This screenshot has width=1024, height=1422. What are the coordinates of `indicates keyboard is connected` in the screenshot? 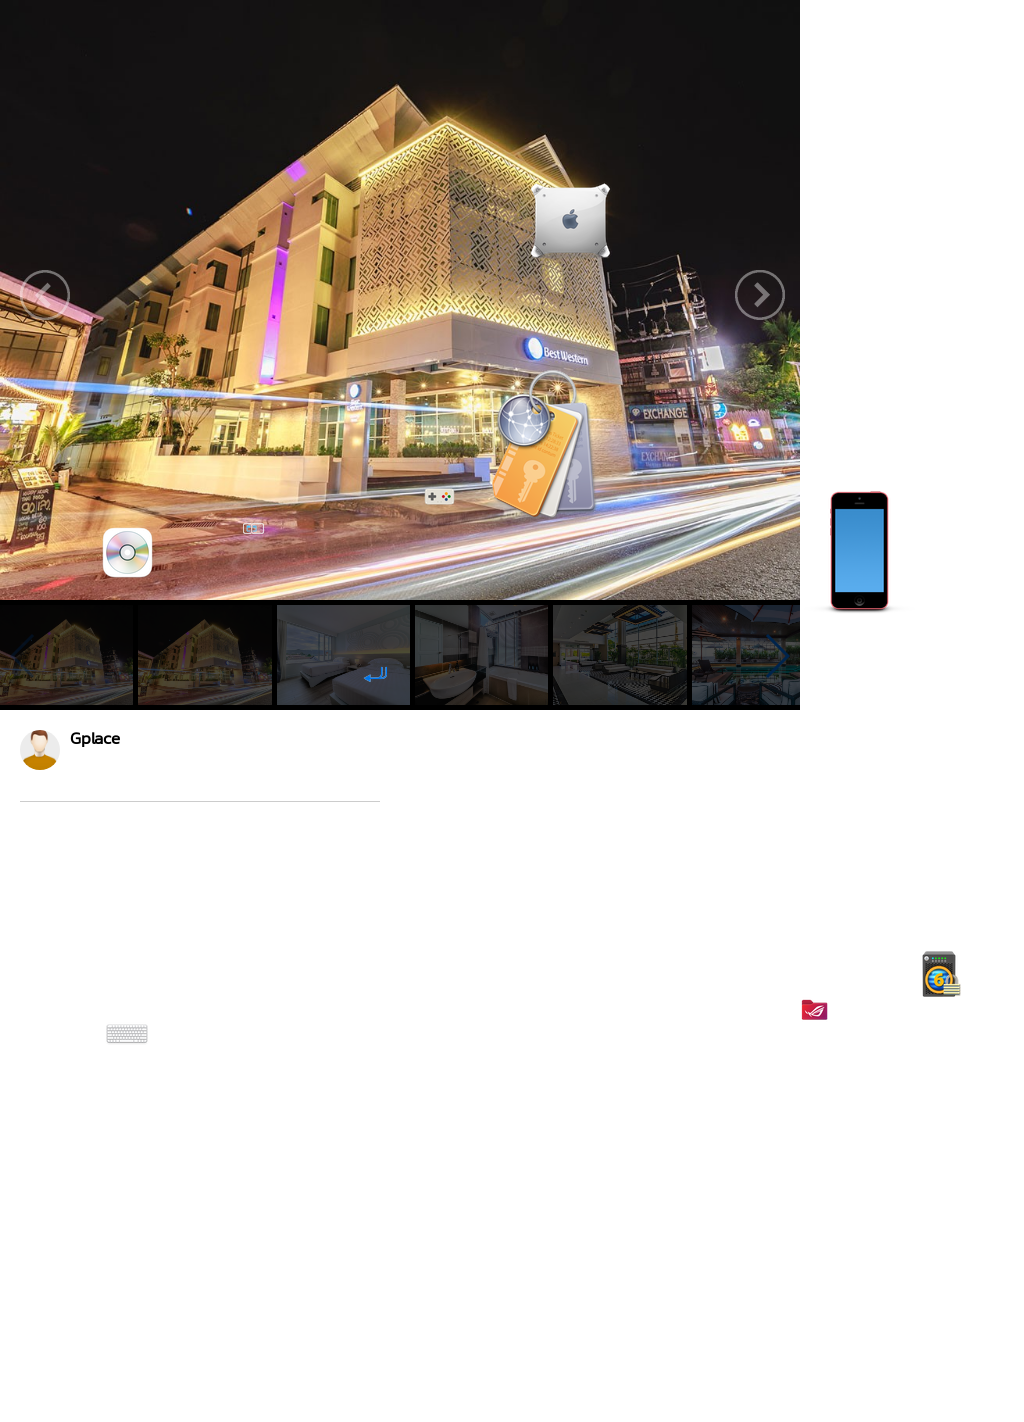 It's located at (127, 1034).